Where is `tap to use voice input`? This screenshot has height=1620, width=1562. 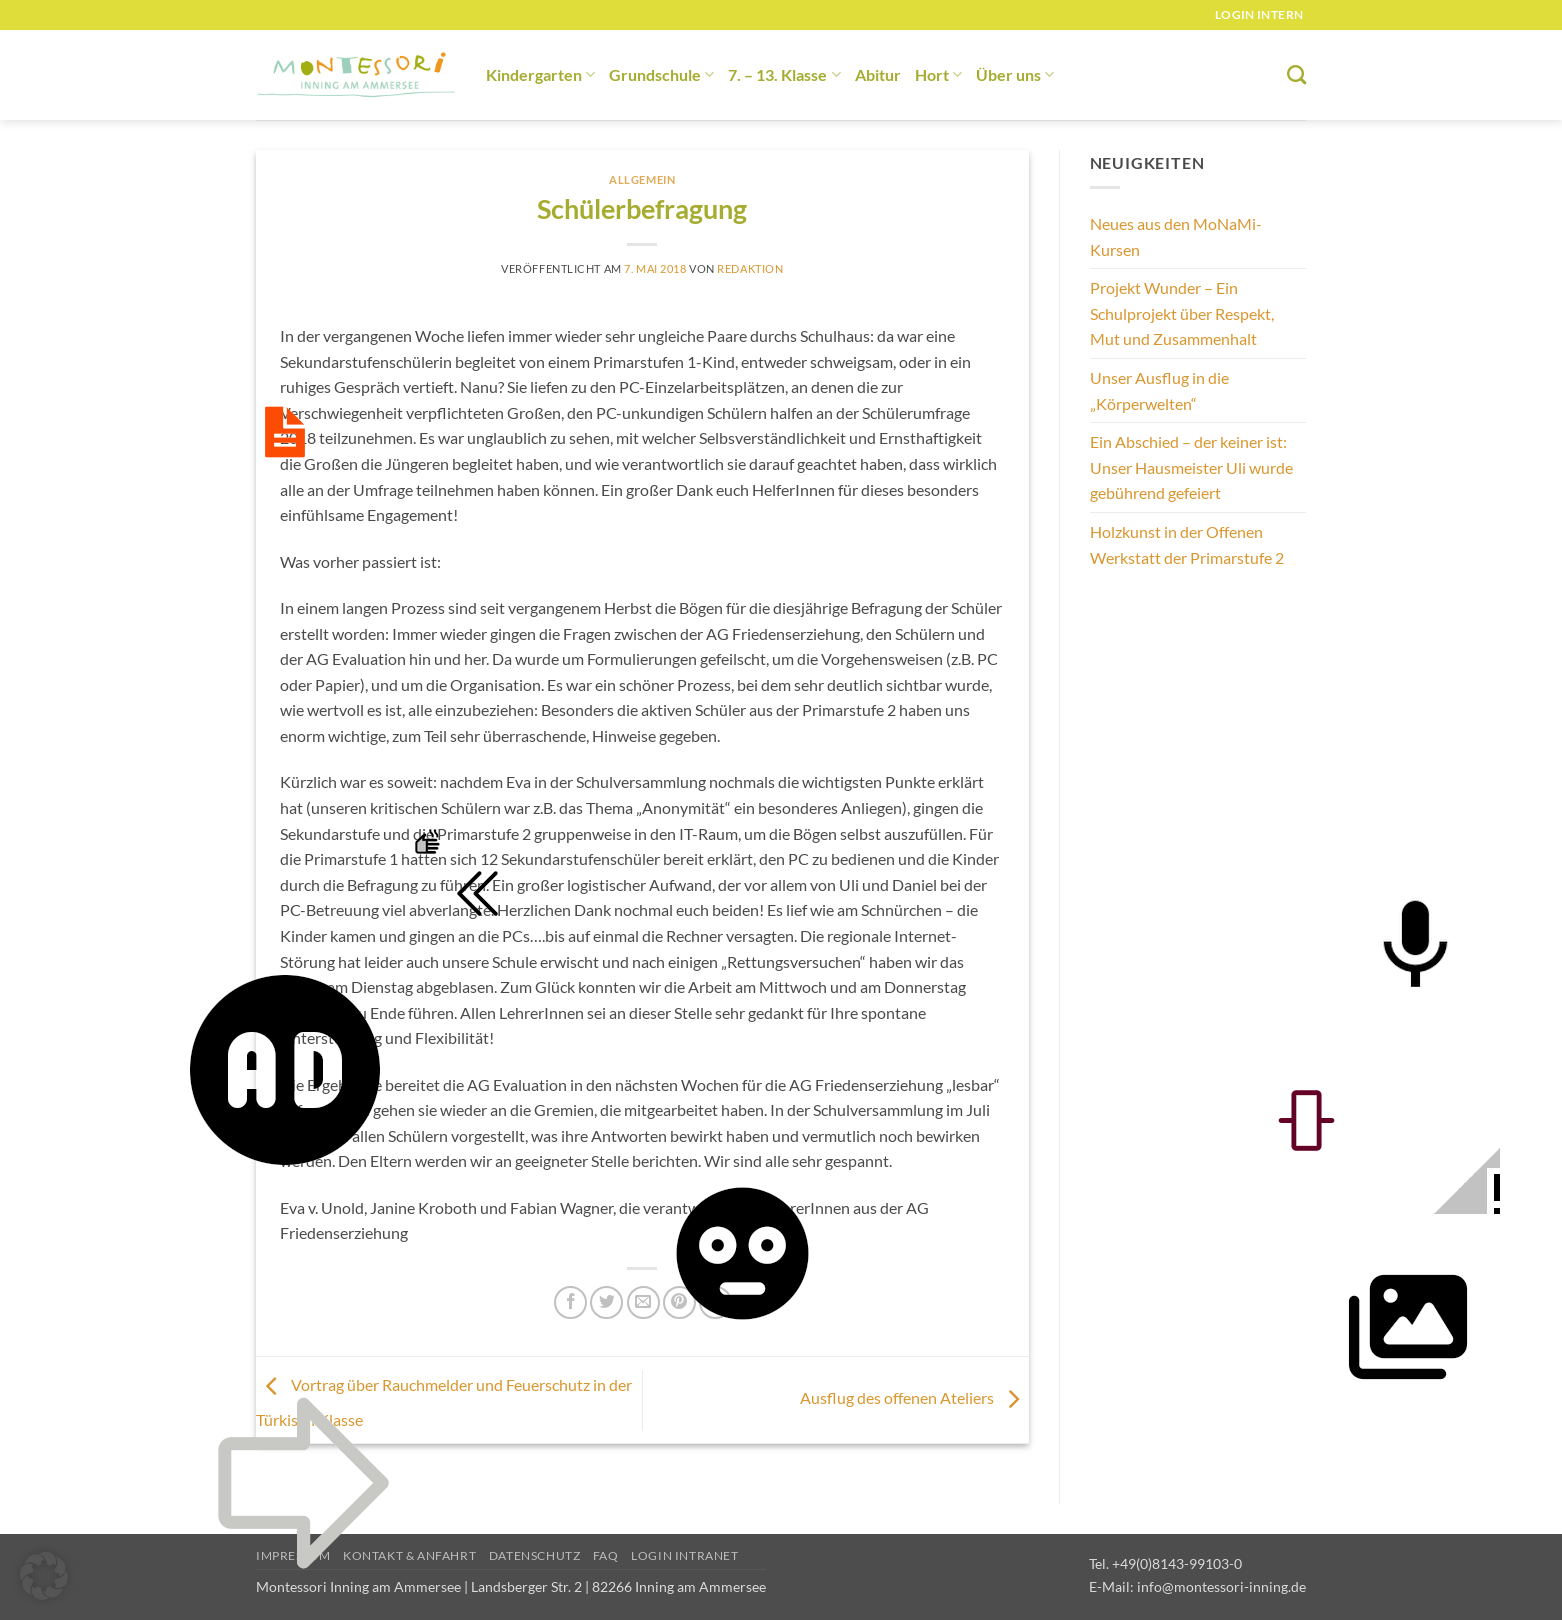
tap to use voice input is located at coordinates (1415, 941).